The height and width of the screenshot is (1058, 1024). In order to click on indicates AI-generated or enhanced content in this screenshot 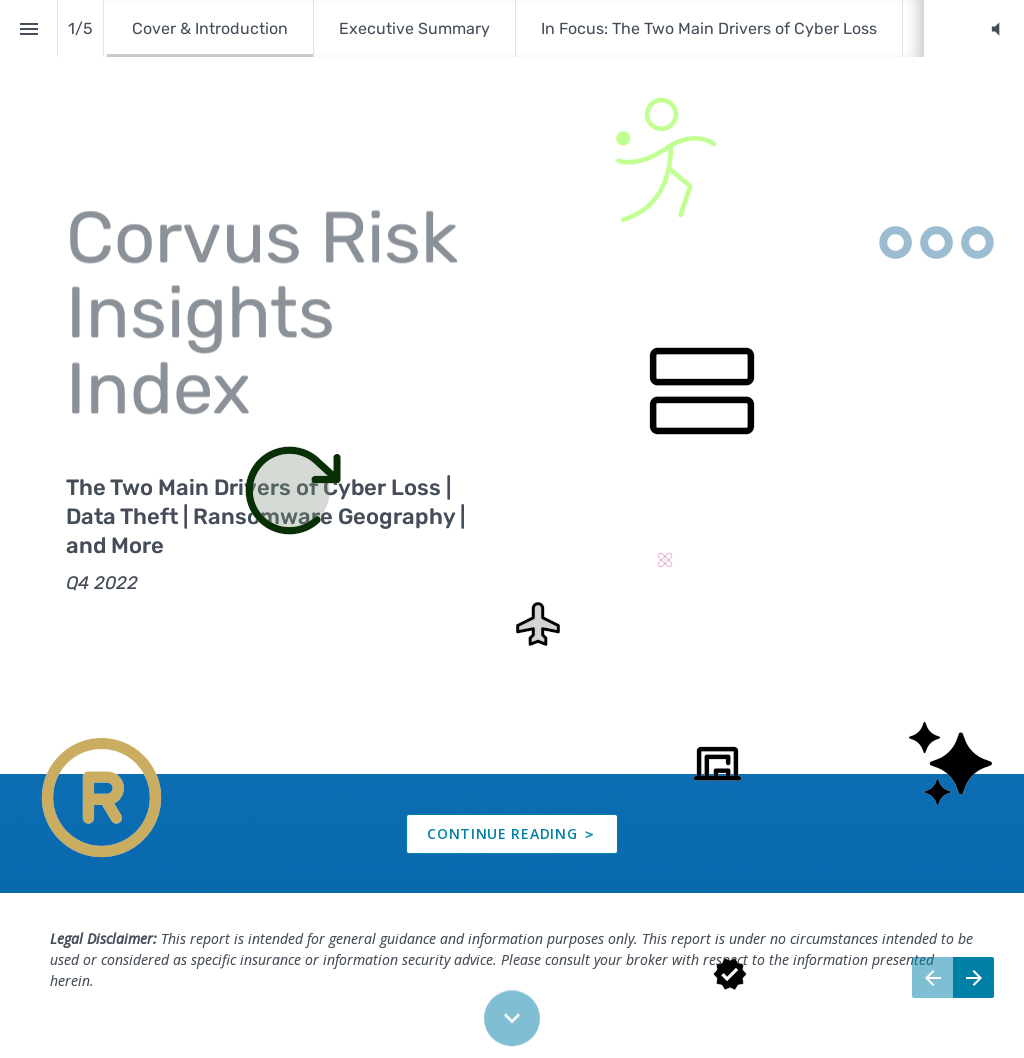, I will do `click(950, 763)`.